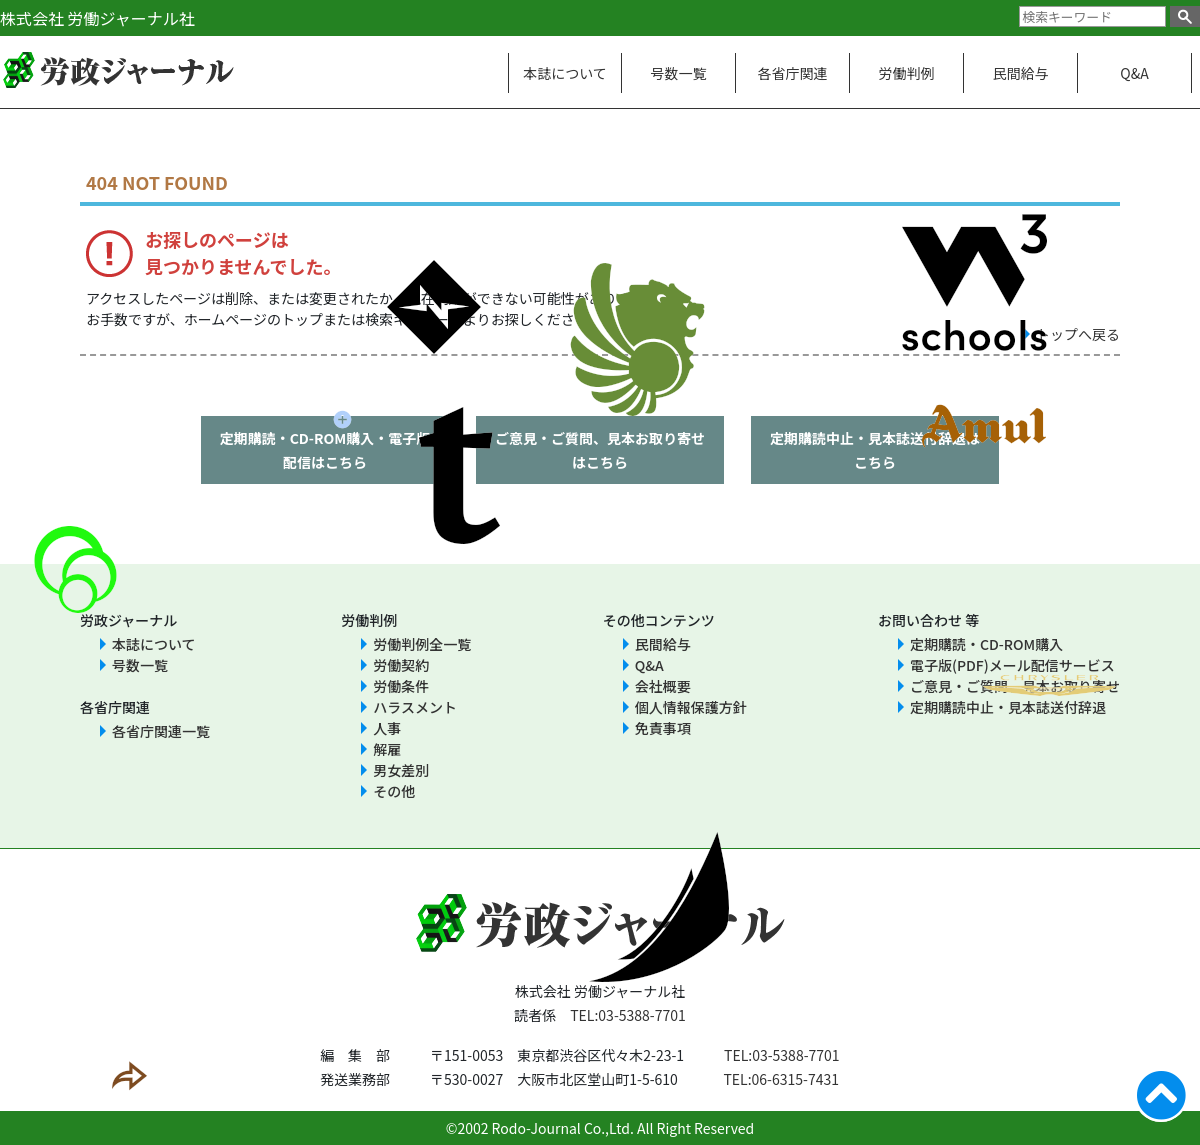  What do you see at coordinates (659, 907) in the screenshot?
I see `spinnaker continuous delivery platform logo` at bounding box center [659, 907].